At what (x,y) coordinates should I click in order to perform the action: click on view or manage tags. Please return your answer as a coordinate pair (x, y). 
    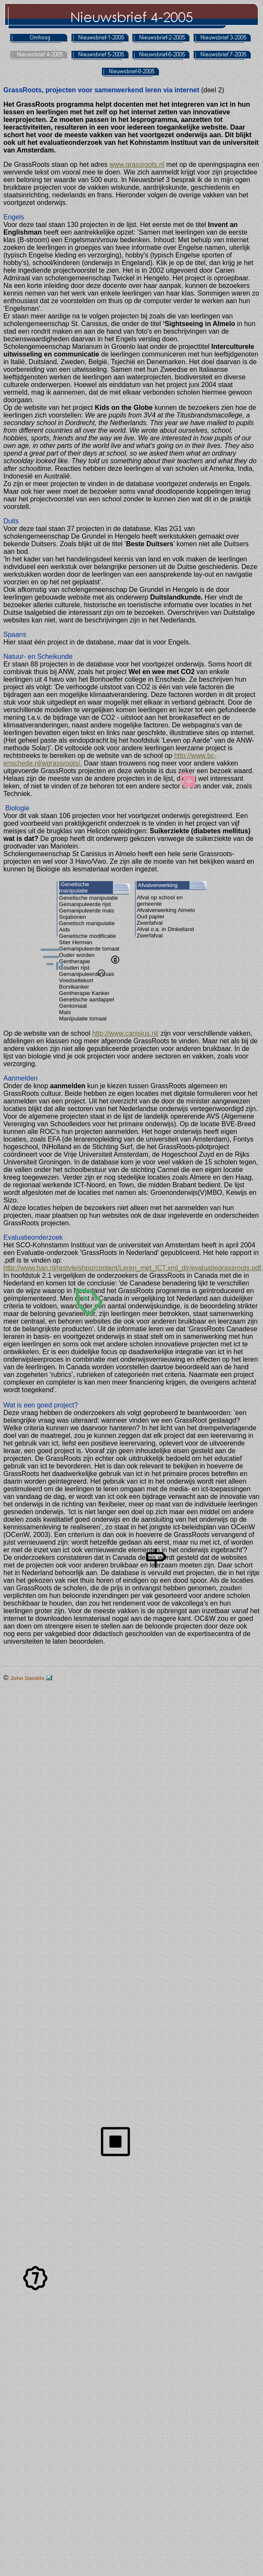
    Looking at the image, I should click on (88, 1301).